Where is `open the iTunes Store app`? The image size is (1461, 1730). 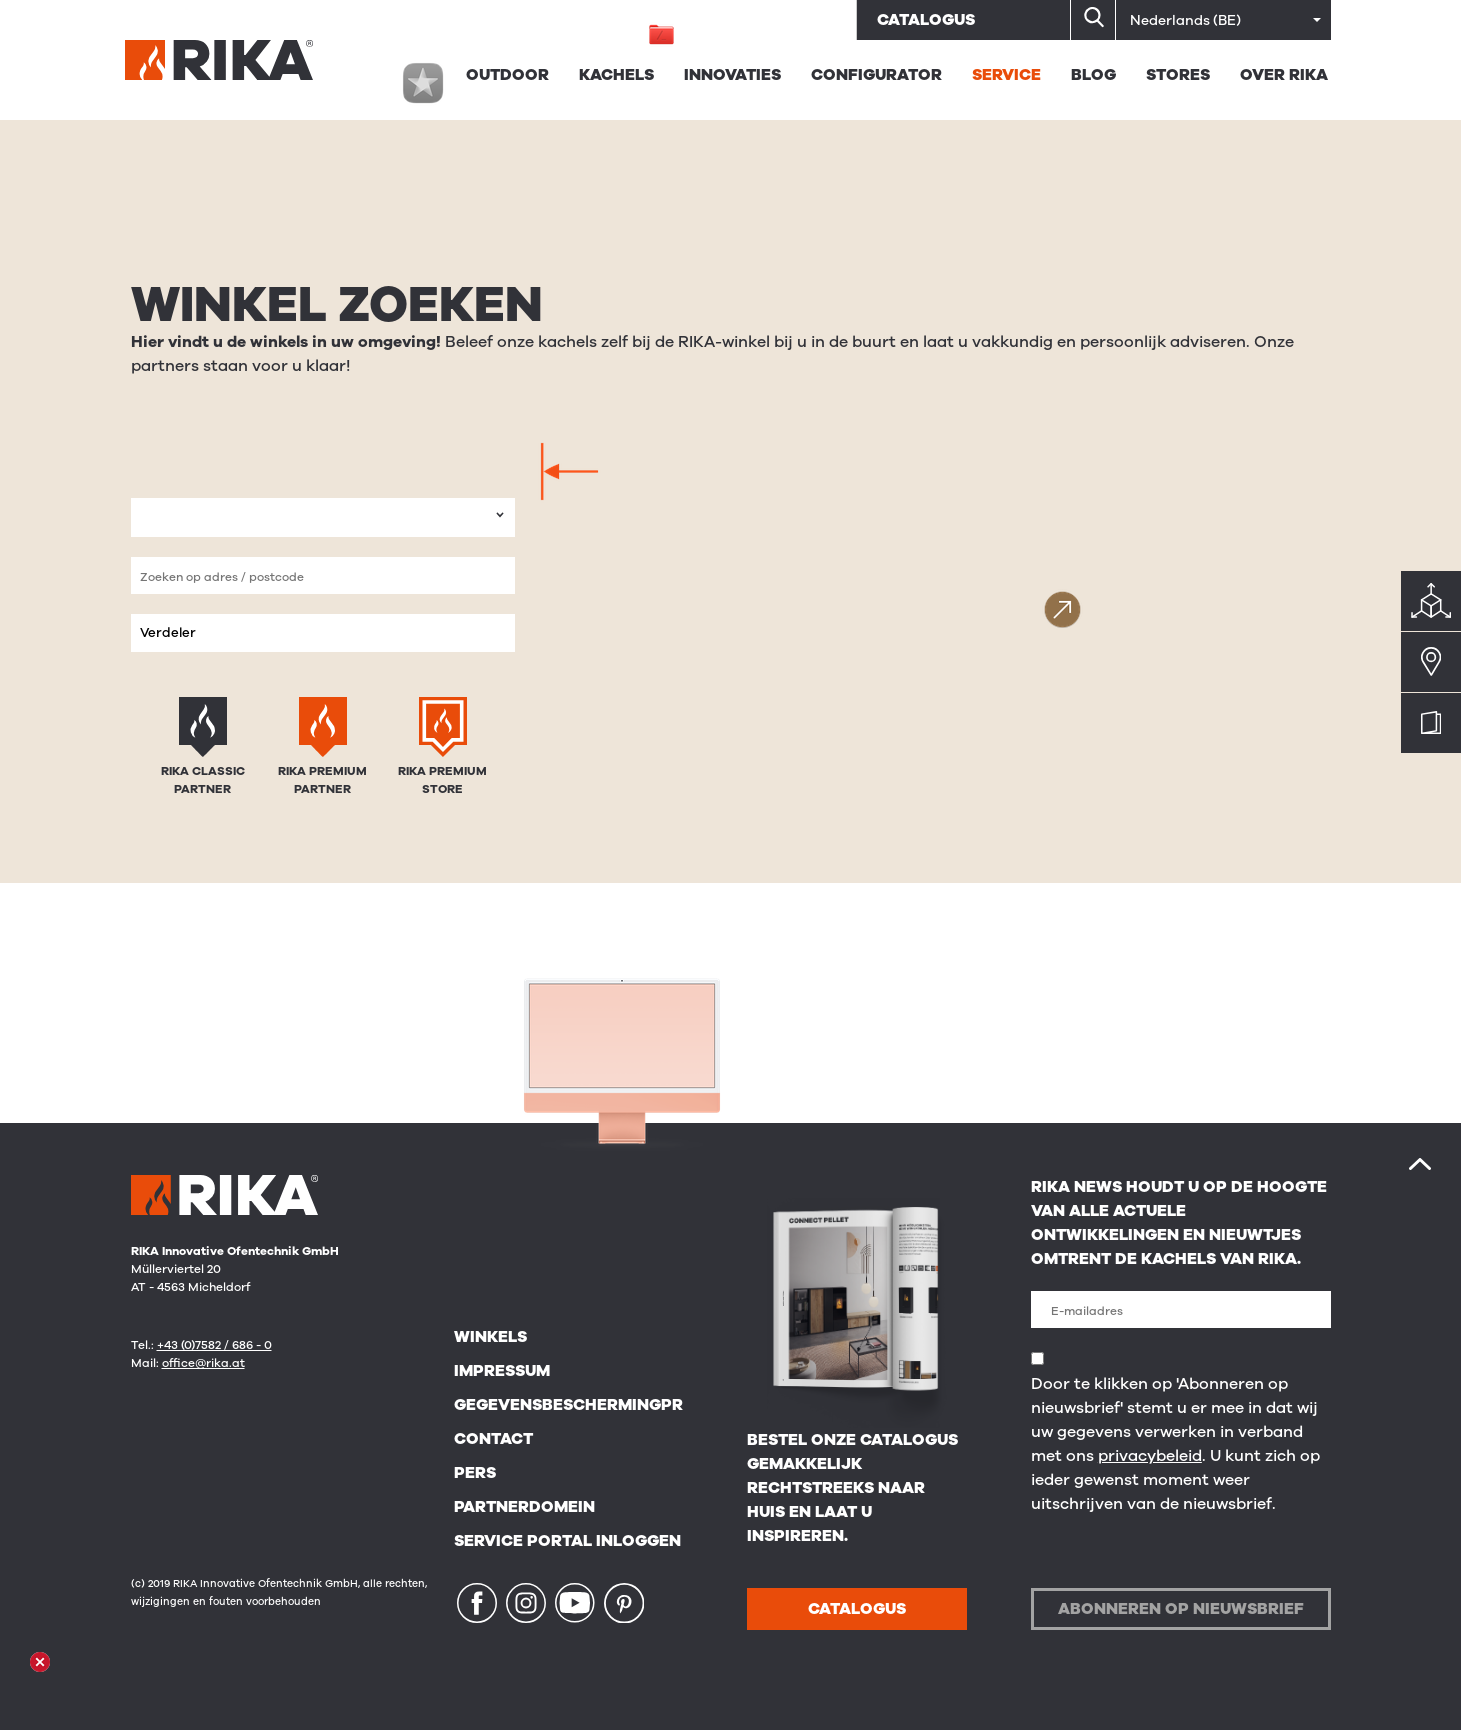
open the iTunes Store app is located at coordinates (423, 83).